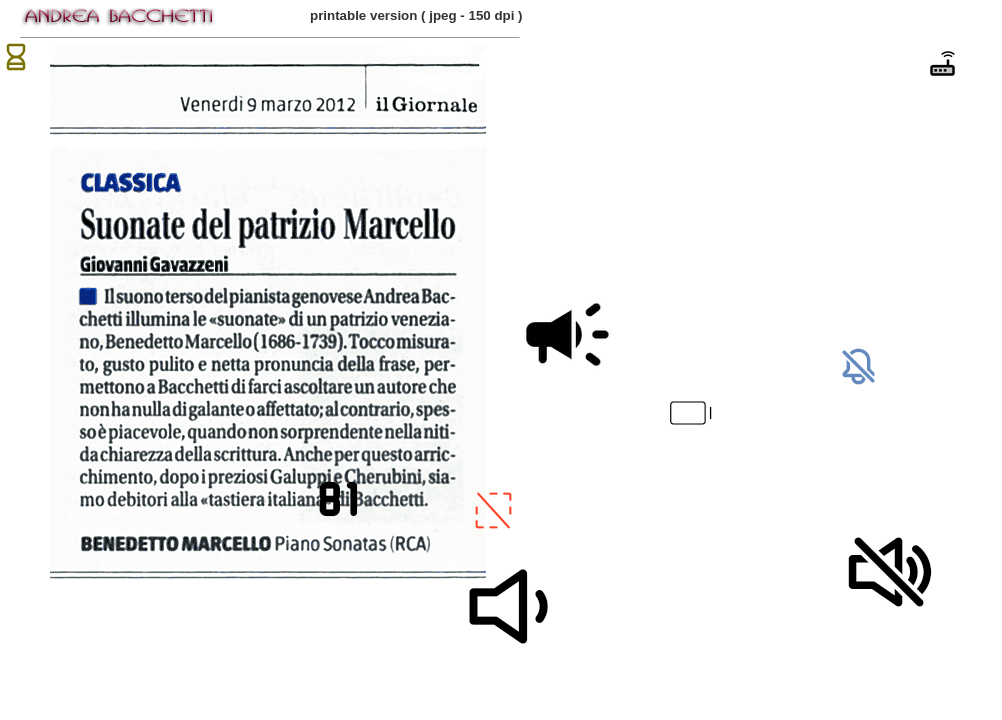 Image resolution: width=1002 pixels, height=720 pixels. Describe the element at coordinates (340, 499) in the screenshot. I see `indicates item number 81 in a list or sequence` at that location.